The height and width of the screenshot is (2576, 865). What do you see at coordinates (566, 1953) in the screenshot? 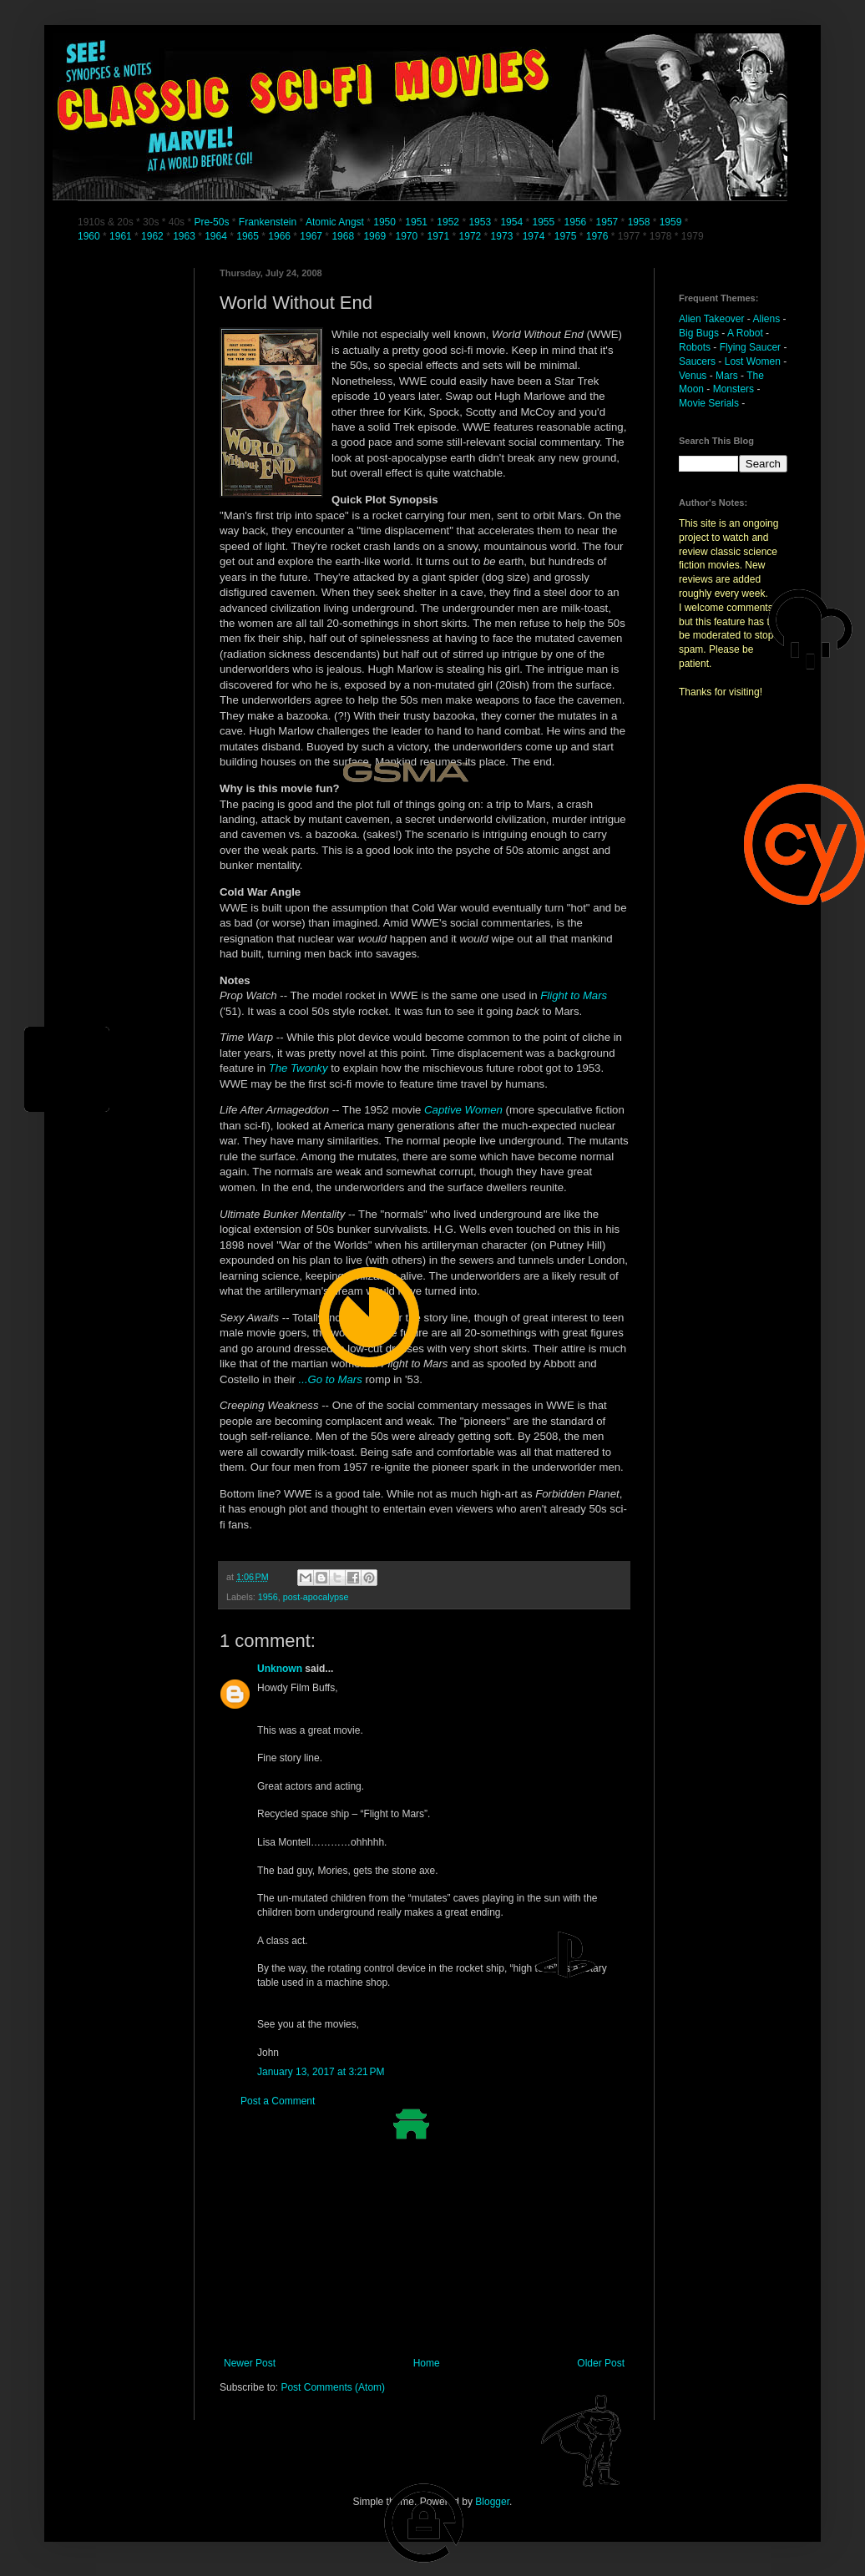
I see `open PlayStation app or services` at bounding box center [566, 1953].